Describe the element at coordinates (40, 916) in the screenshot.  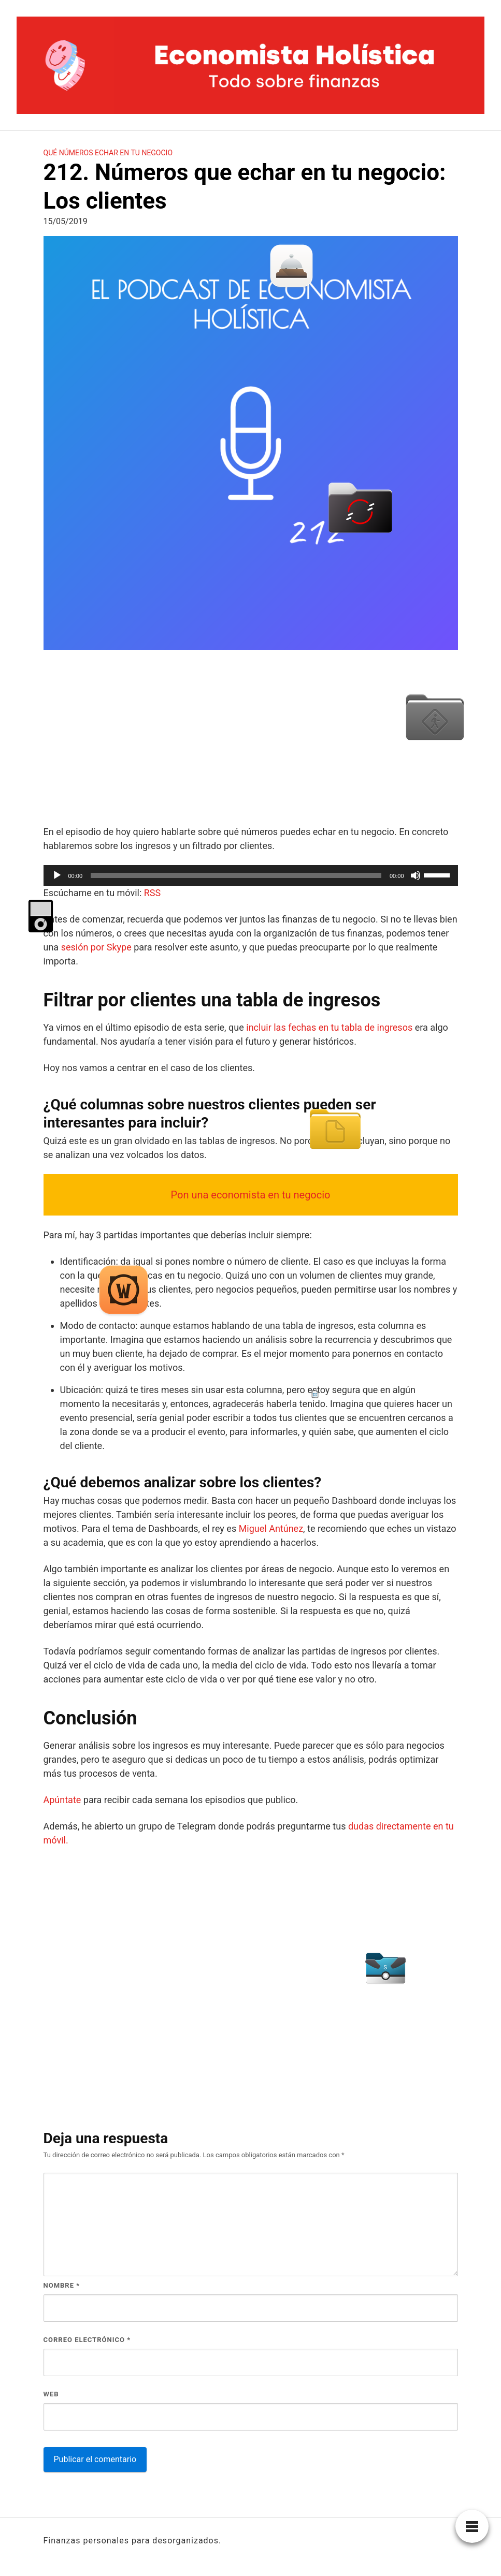
I see `iPod Nano device in sidebar` at that location.